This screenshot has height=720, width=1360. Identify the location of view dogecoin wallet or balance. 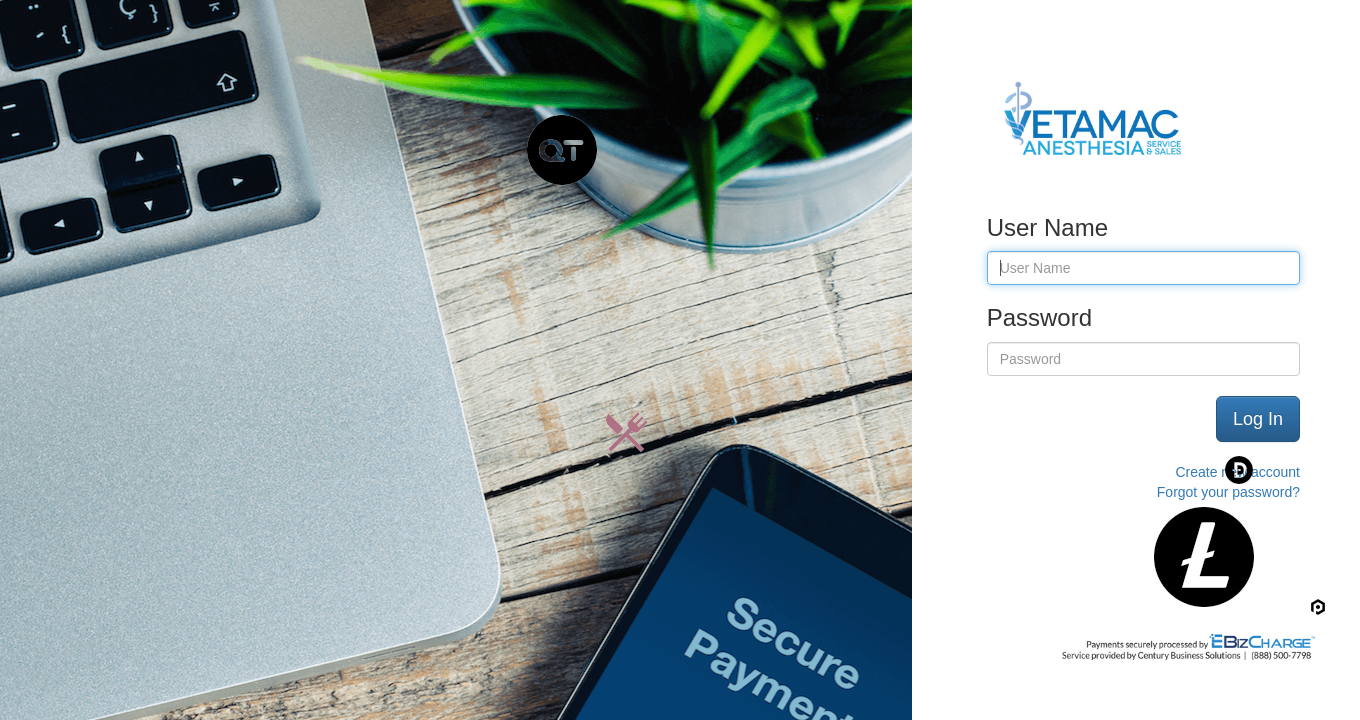
(1239, 470).